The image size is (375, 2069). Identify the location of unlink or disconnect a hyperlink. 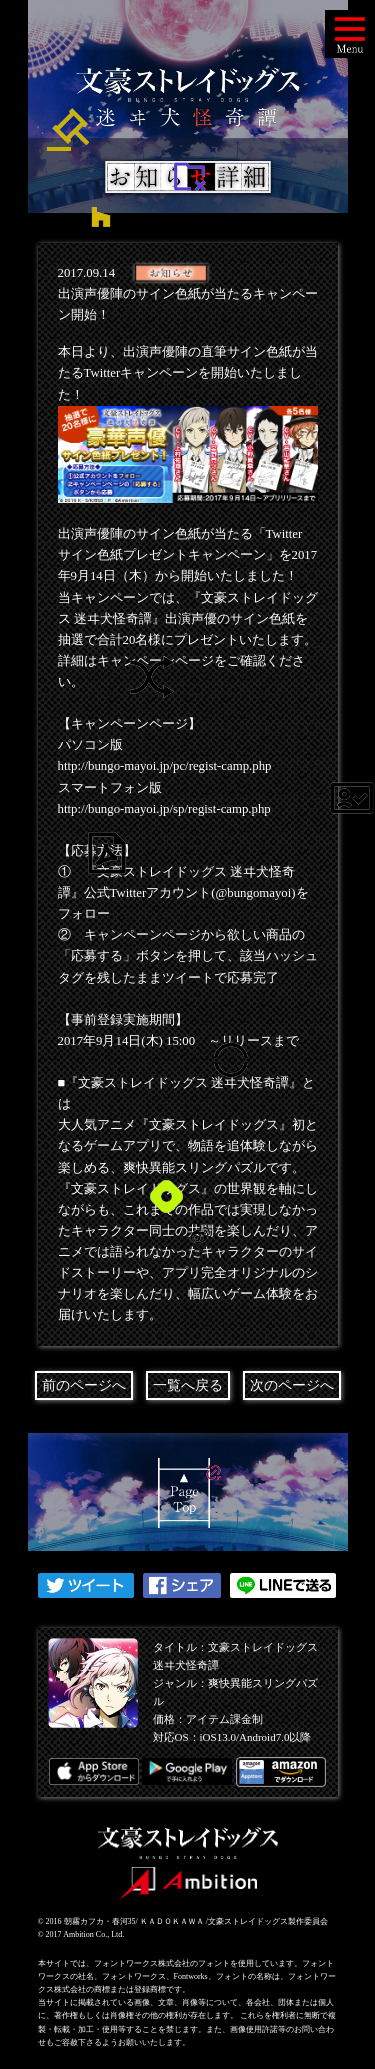
(213, 1472).